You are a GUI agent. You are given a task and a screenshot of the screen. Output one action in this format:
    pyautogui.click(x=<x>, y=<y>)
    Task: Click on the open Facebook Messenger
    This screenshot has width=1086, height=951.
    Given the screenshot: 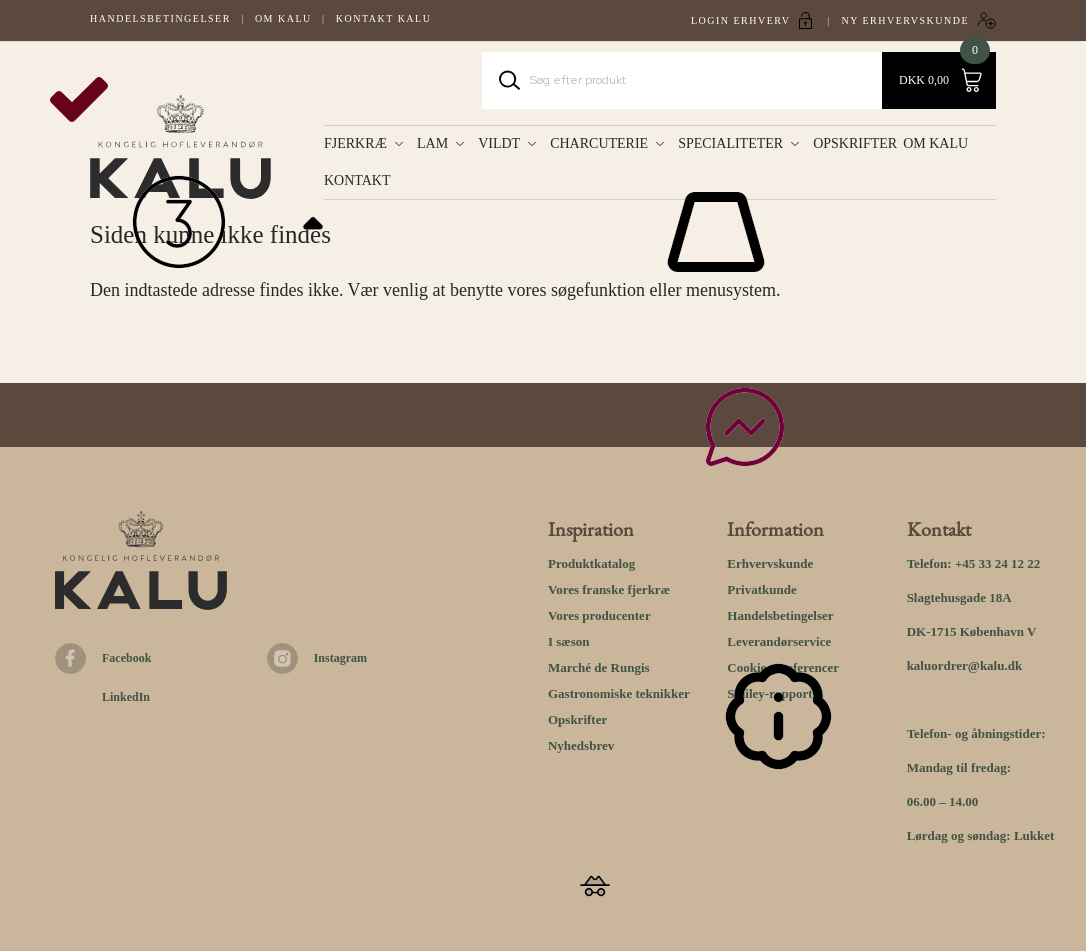 What is the action you would take?
    pyautogui.click(x=745, y=427)
    